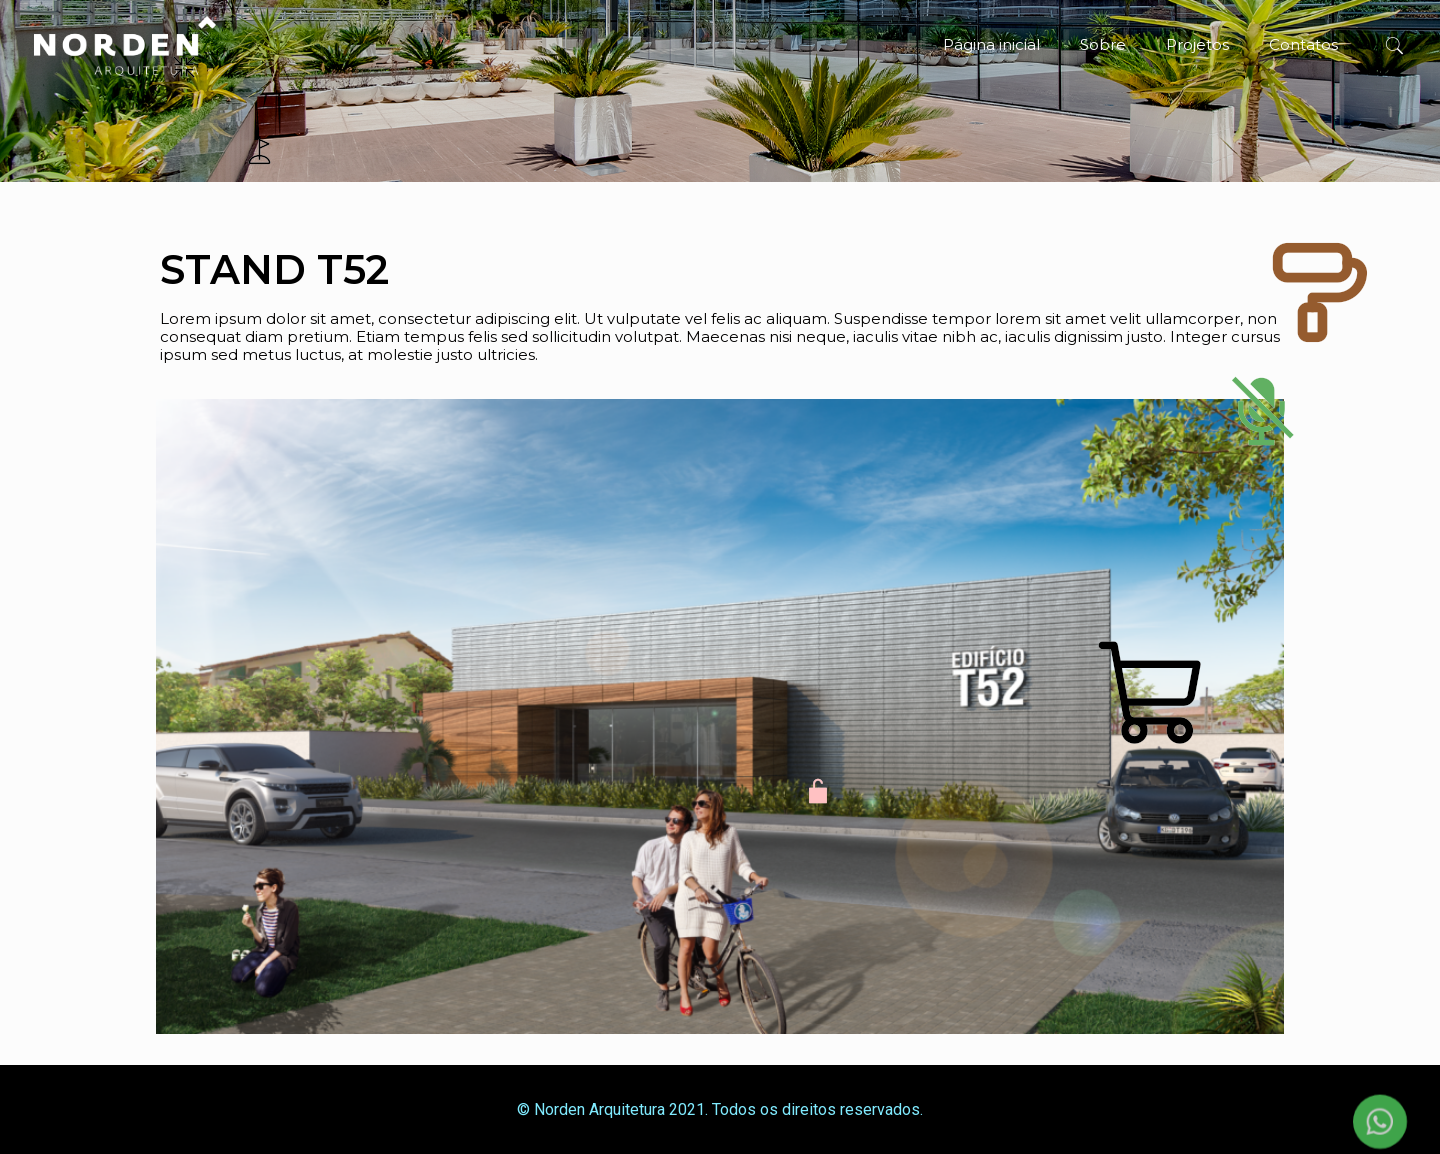 The image size is (1440, 1154). I want to click on access painting or drawing tools, so click(1312, 292).